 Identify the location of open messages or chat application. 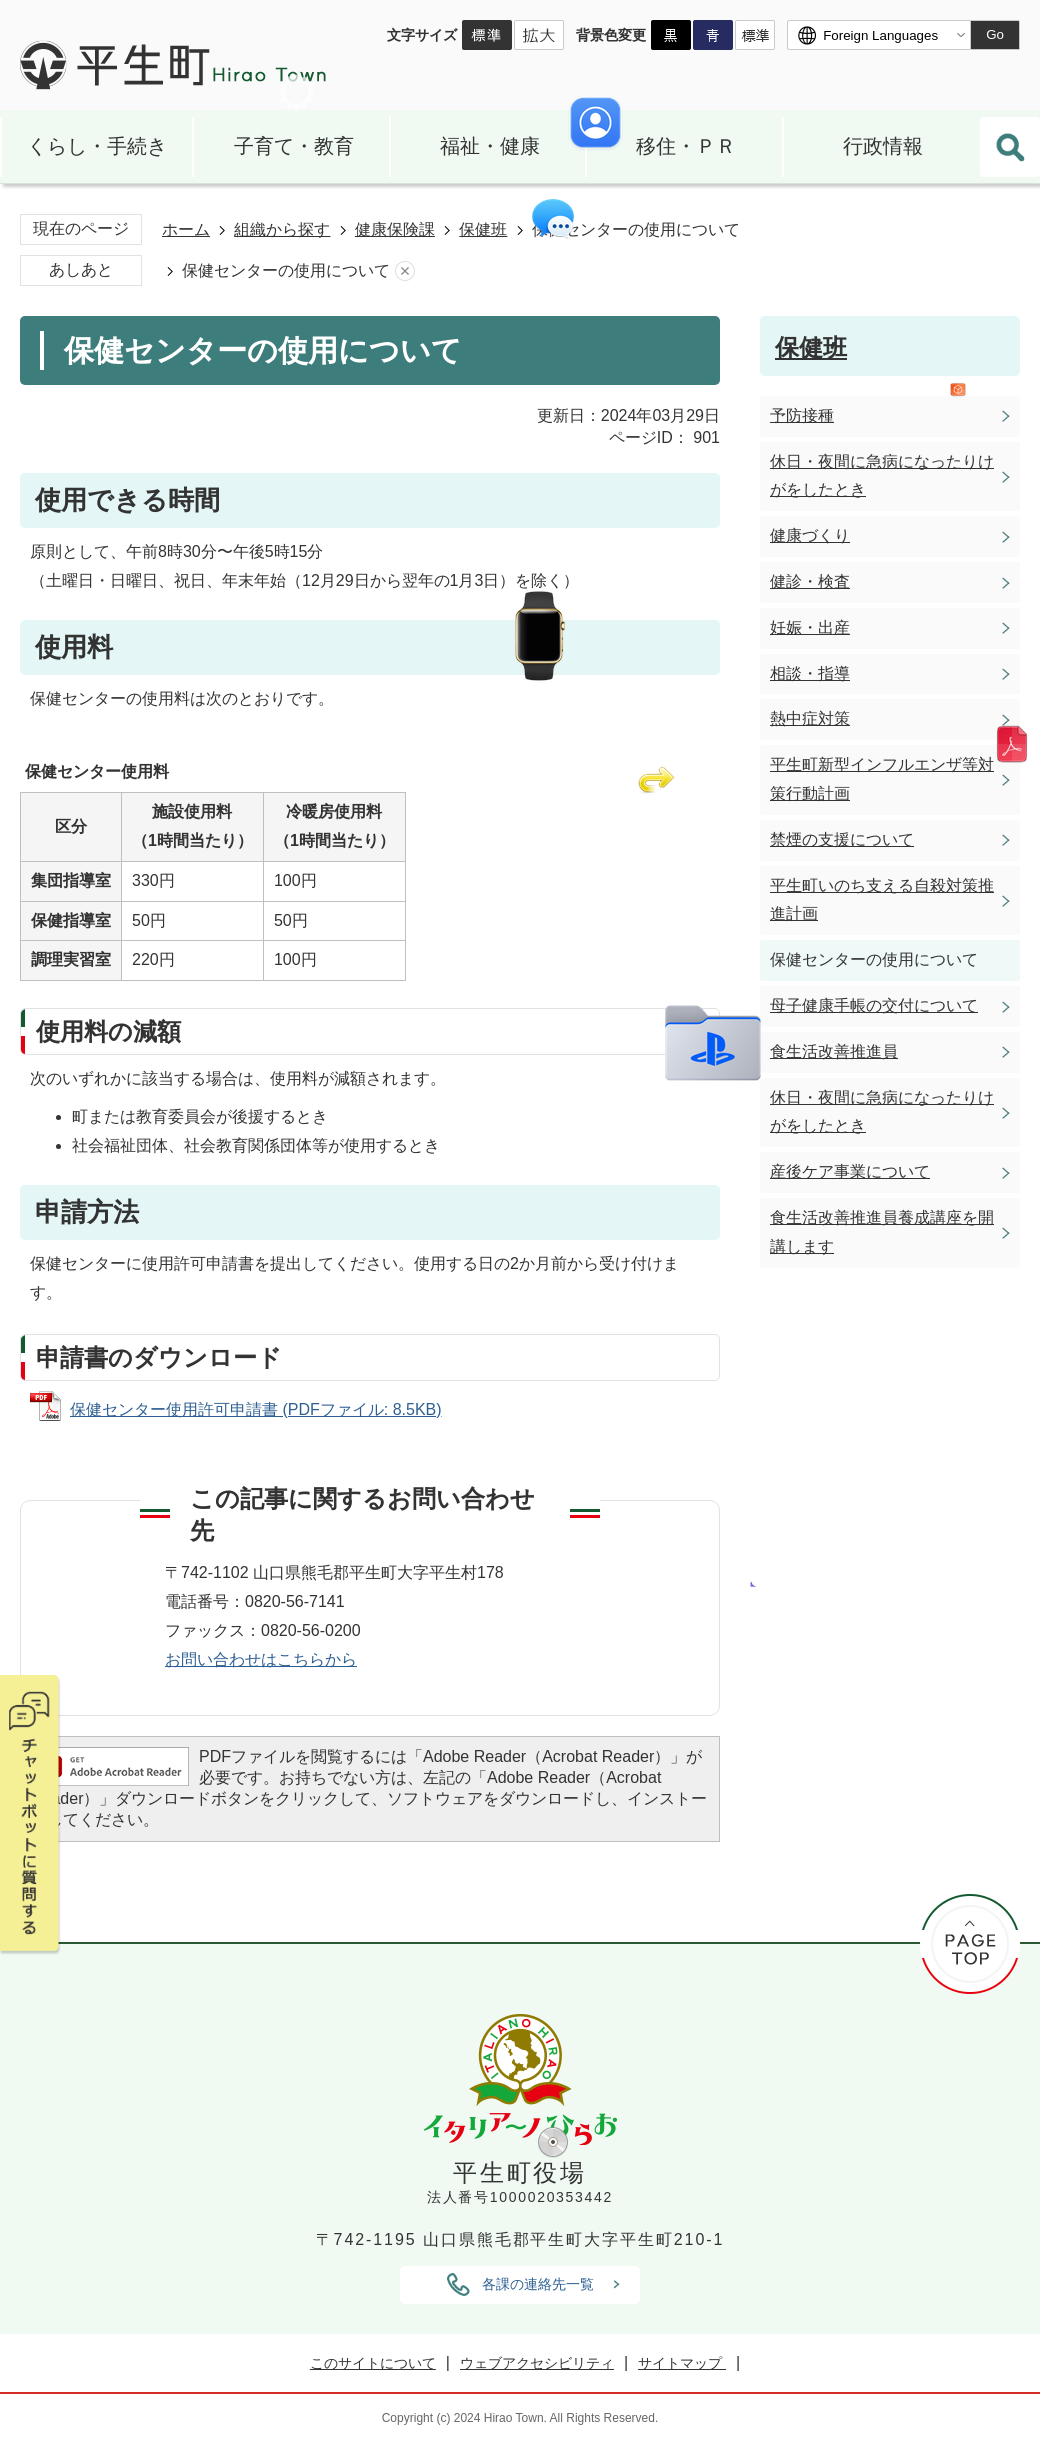
(553, 218).